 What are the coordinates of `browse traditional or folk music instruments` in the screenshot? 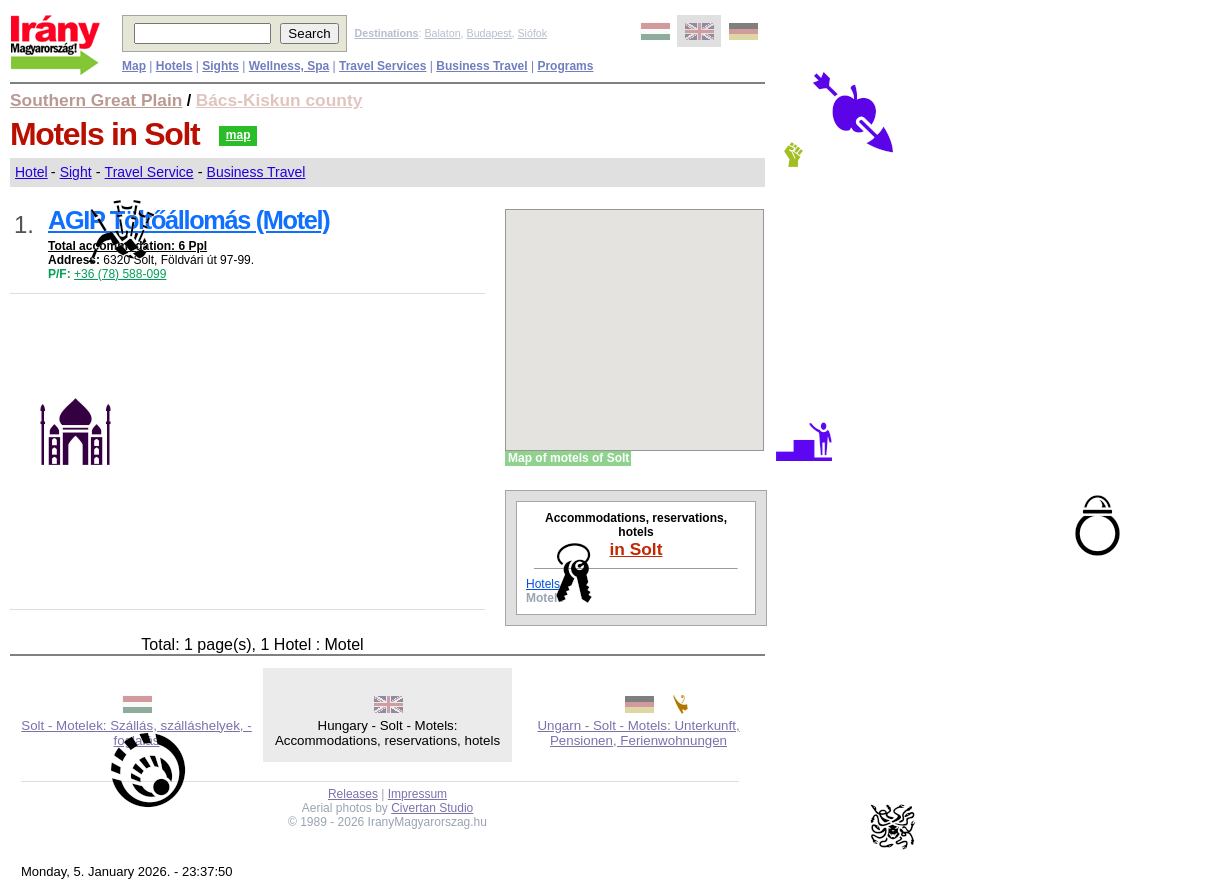 It's located at (121, 232).